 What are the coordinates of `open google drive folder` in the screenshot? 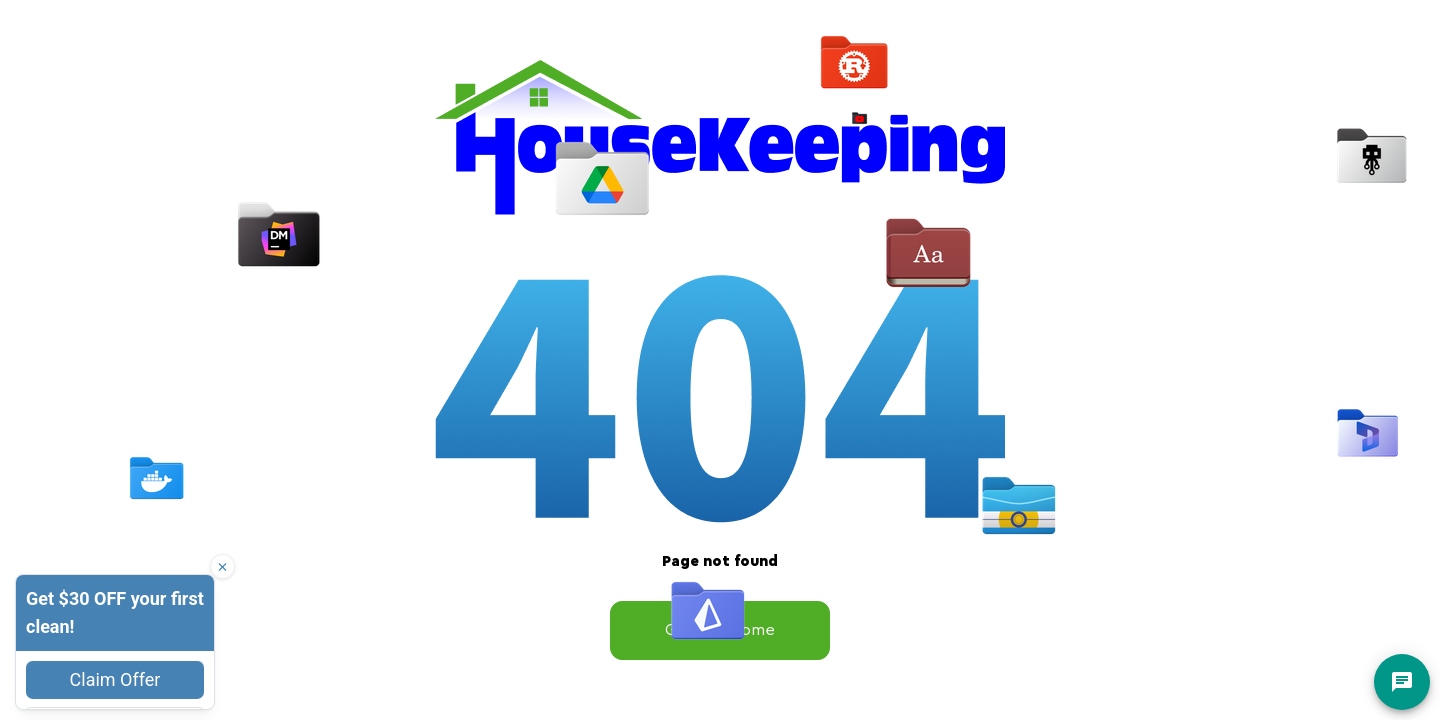 It's located at (602, 181).